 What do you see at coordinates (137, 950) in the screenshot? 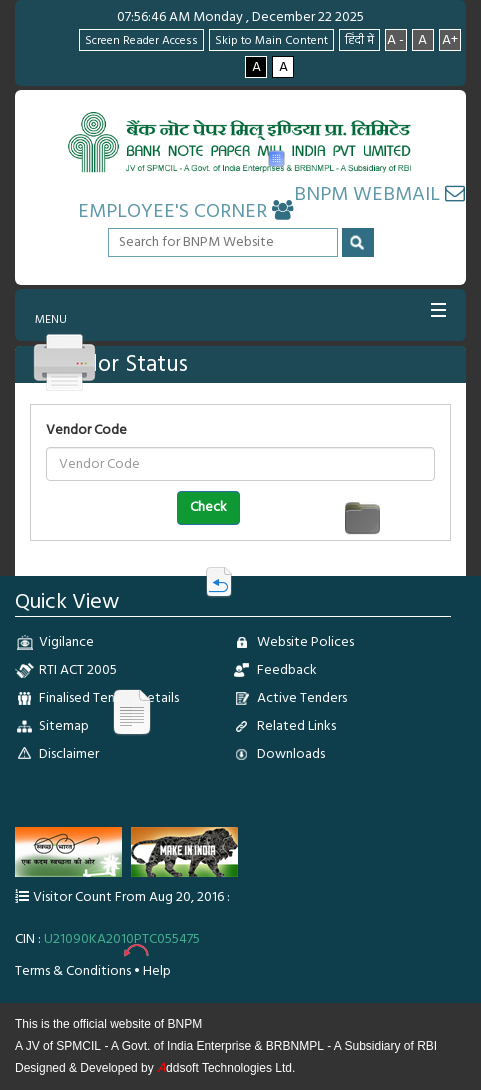
I see `undo the last action` at bounding box center [137, 950].